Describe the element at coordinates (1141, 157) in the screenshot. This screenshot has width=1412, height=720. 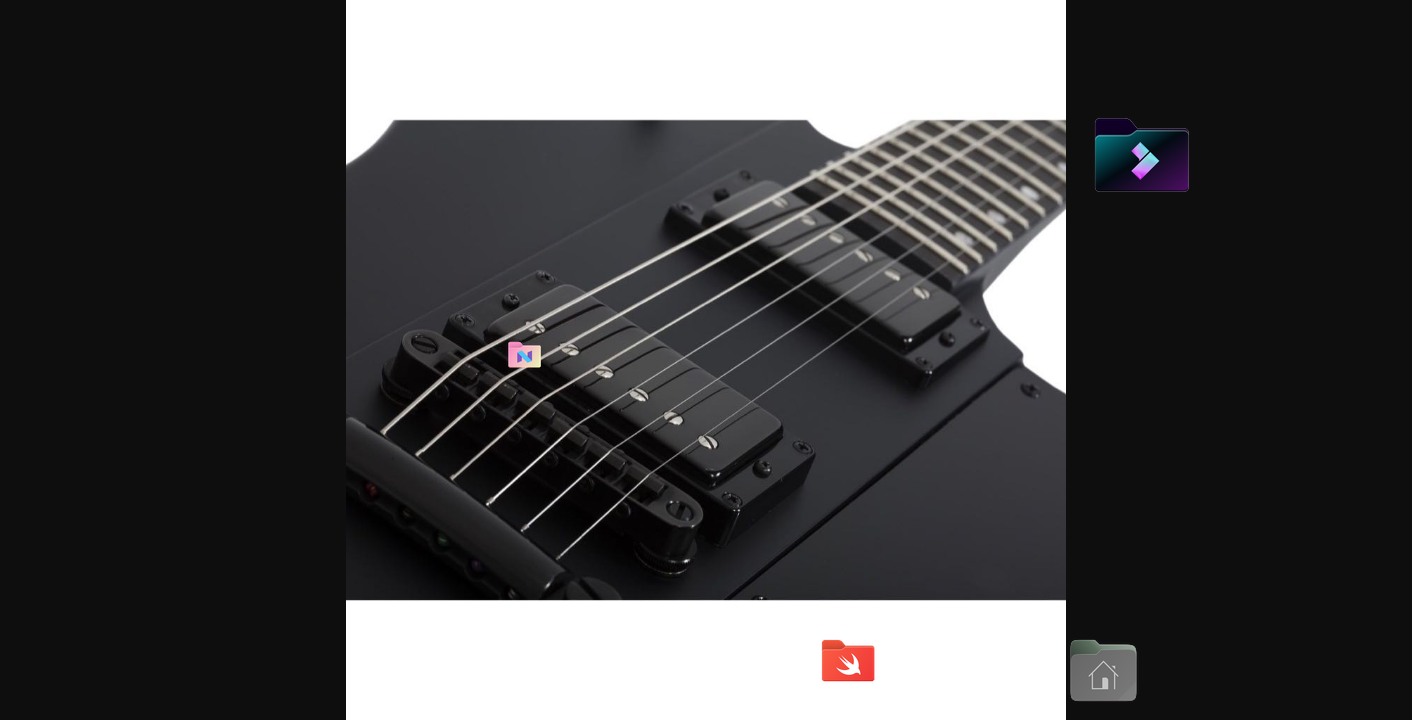
I see `open wondershare filmora go project files` at that location.